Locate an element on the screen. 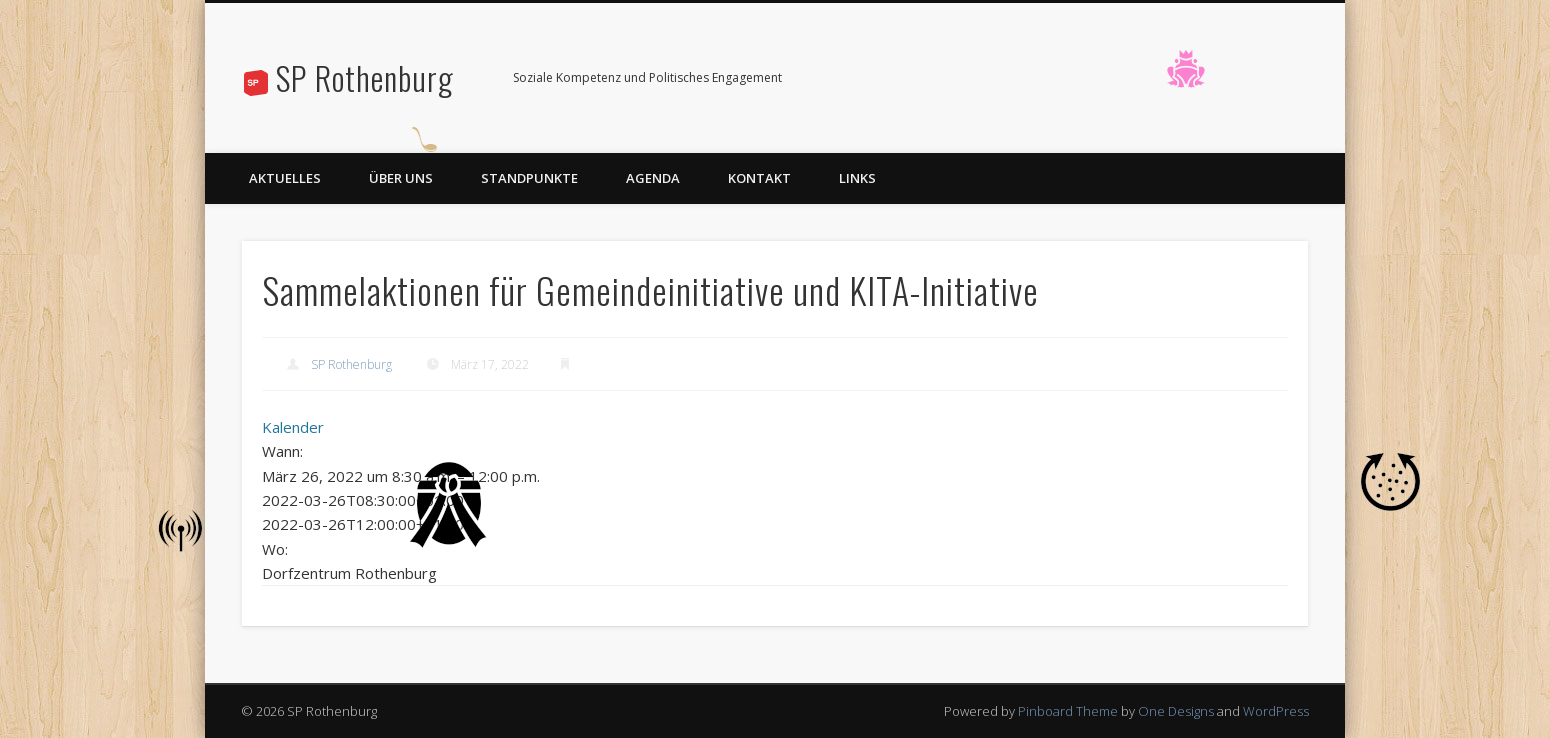 This screenshot has width=1550, height=738. indicates a surrounding or encirclement action in gameplay is located at coordinates (1390, 481).